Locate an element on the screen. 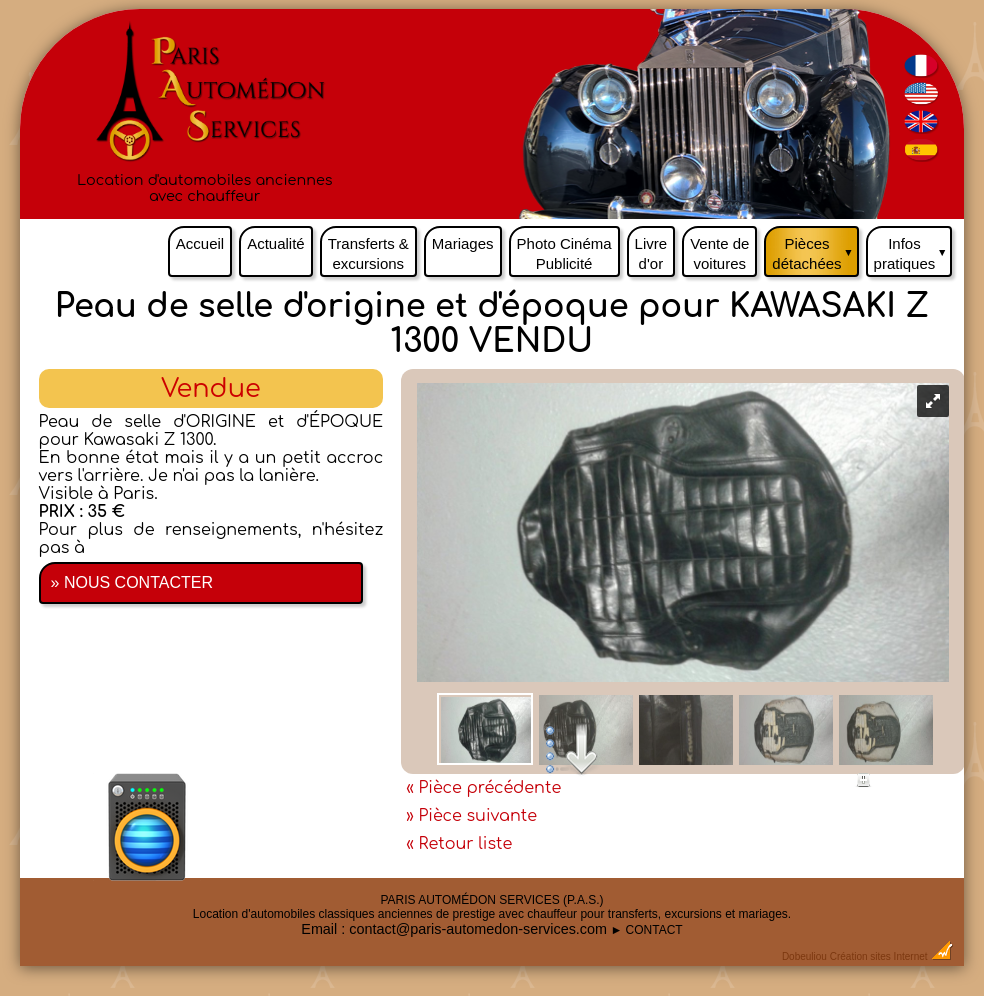 This screenshot has width=984, height=996. access RAID 0 storage configuration settings is located at coordinates (147, 827).